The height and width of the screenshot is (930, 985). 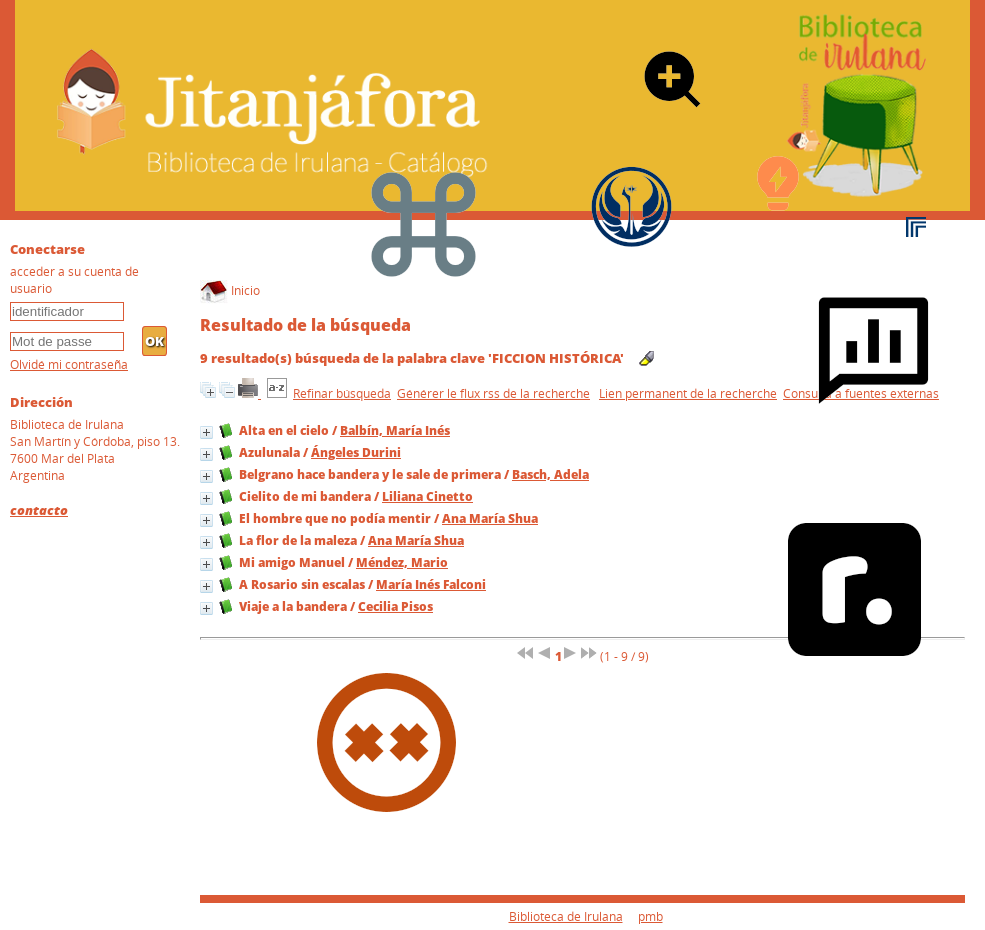 I want to click on command key symbol for keyboard shortcuts, so click(x=423, y=224).